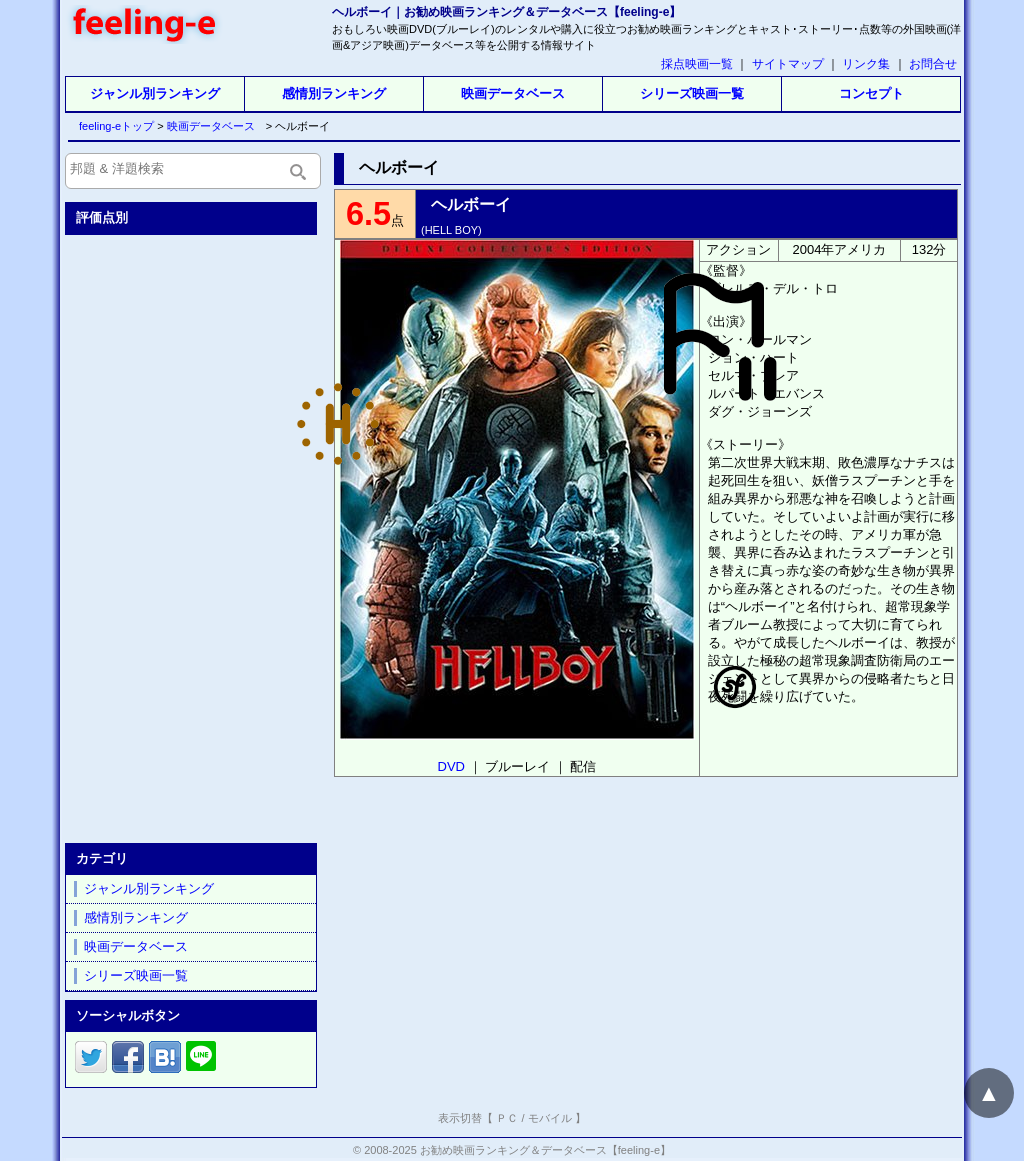 The width and height of the screenshot is (1024, 1161). Describe the element at coordinates (338, 424) in the screenshot. I see `indicates a pending or in-progress hospital/health service` at that location.